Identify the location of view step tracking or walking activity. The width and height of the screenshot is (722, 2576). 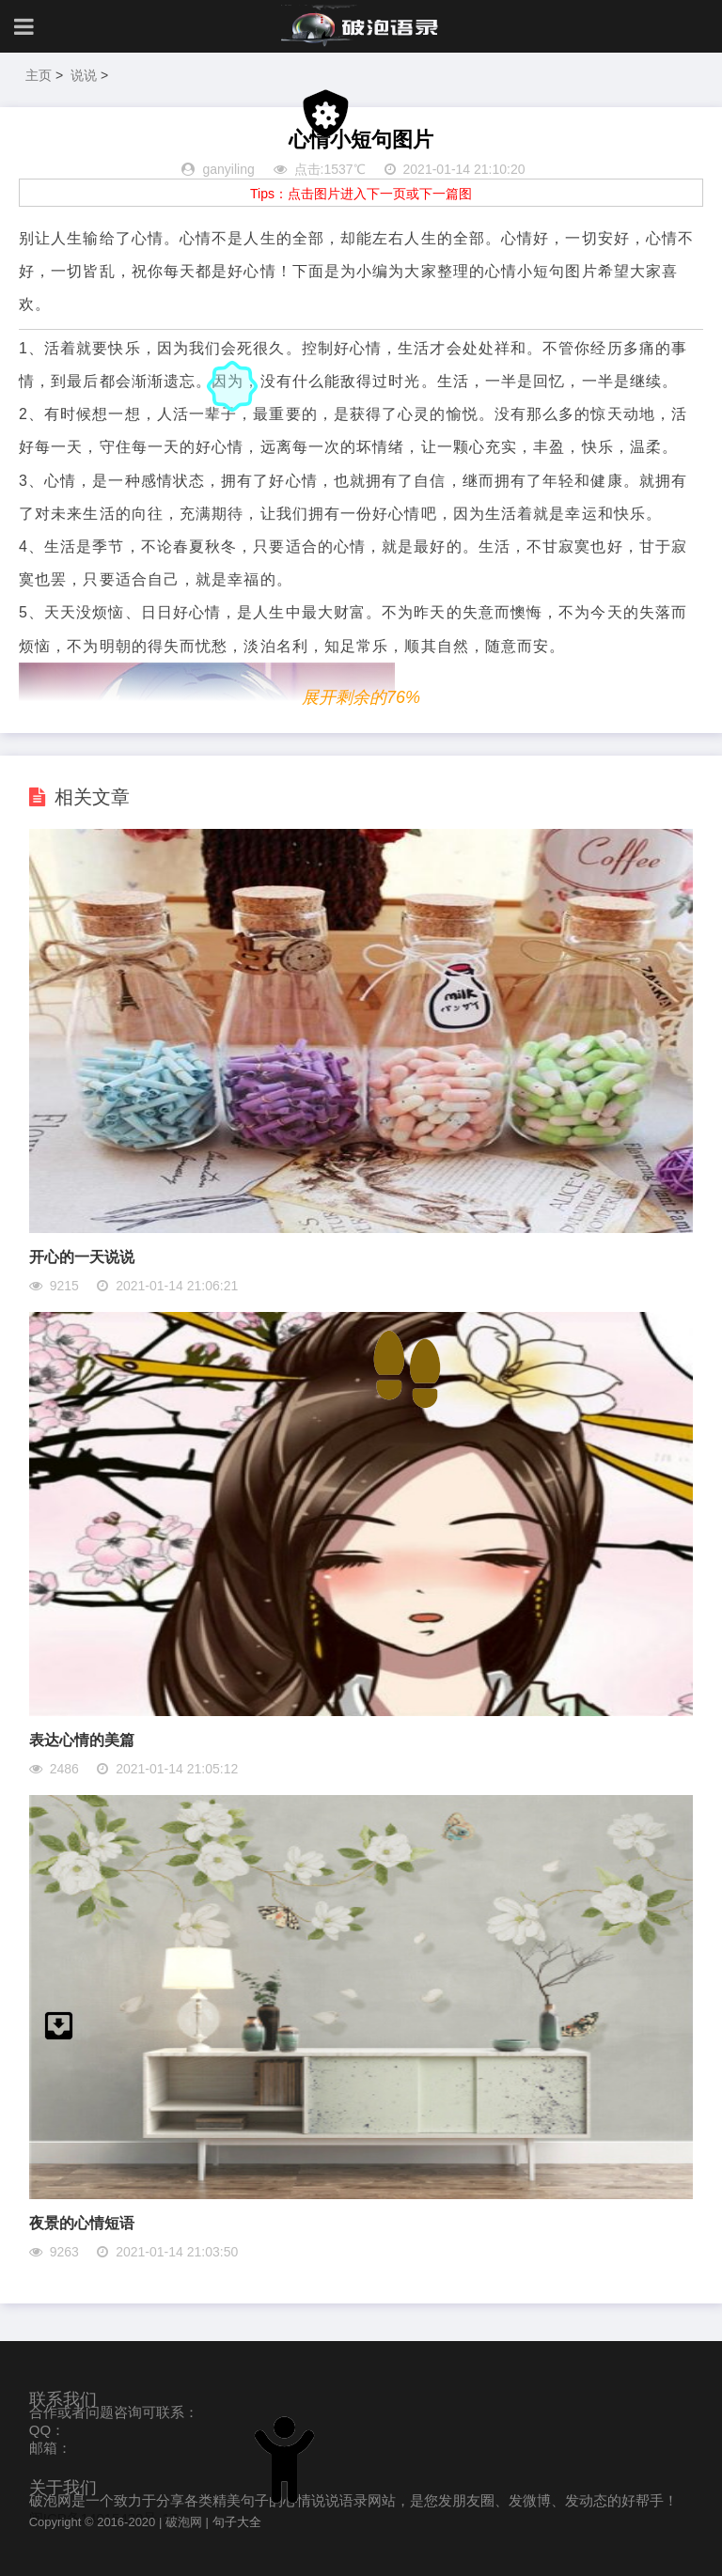
(407, 1369).